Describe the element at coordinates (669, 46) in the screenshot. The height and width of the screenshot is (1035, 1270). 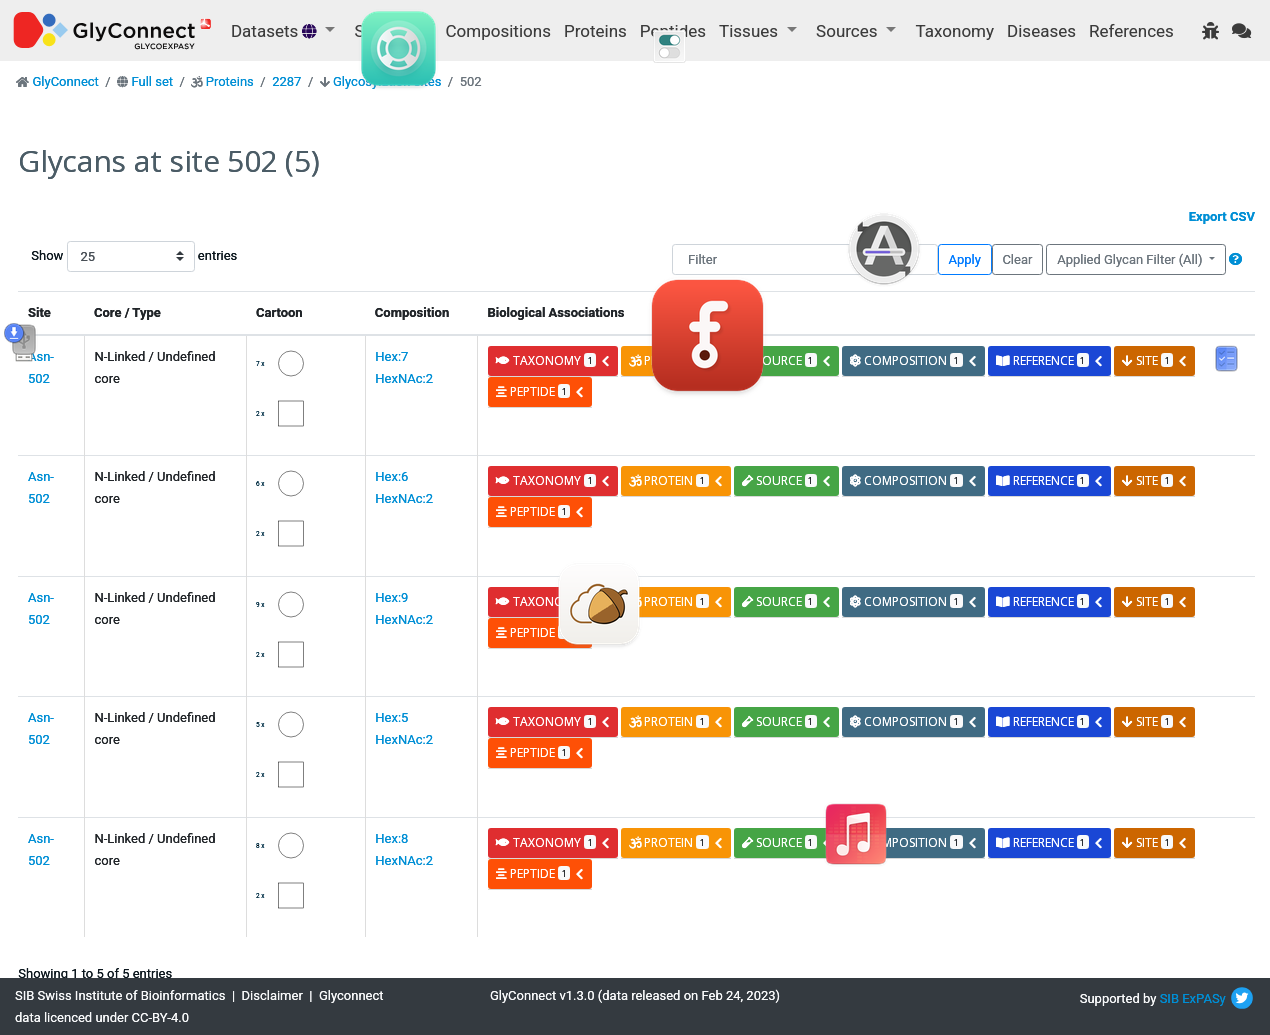
I see `open unity tweak tool settings` at that location.